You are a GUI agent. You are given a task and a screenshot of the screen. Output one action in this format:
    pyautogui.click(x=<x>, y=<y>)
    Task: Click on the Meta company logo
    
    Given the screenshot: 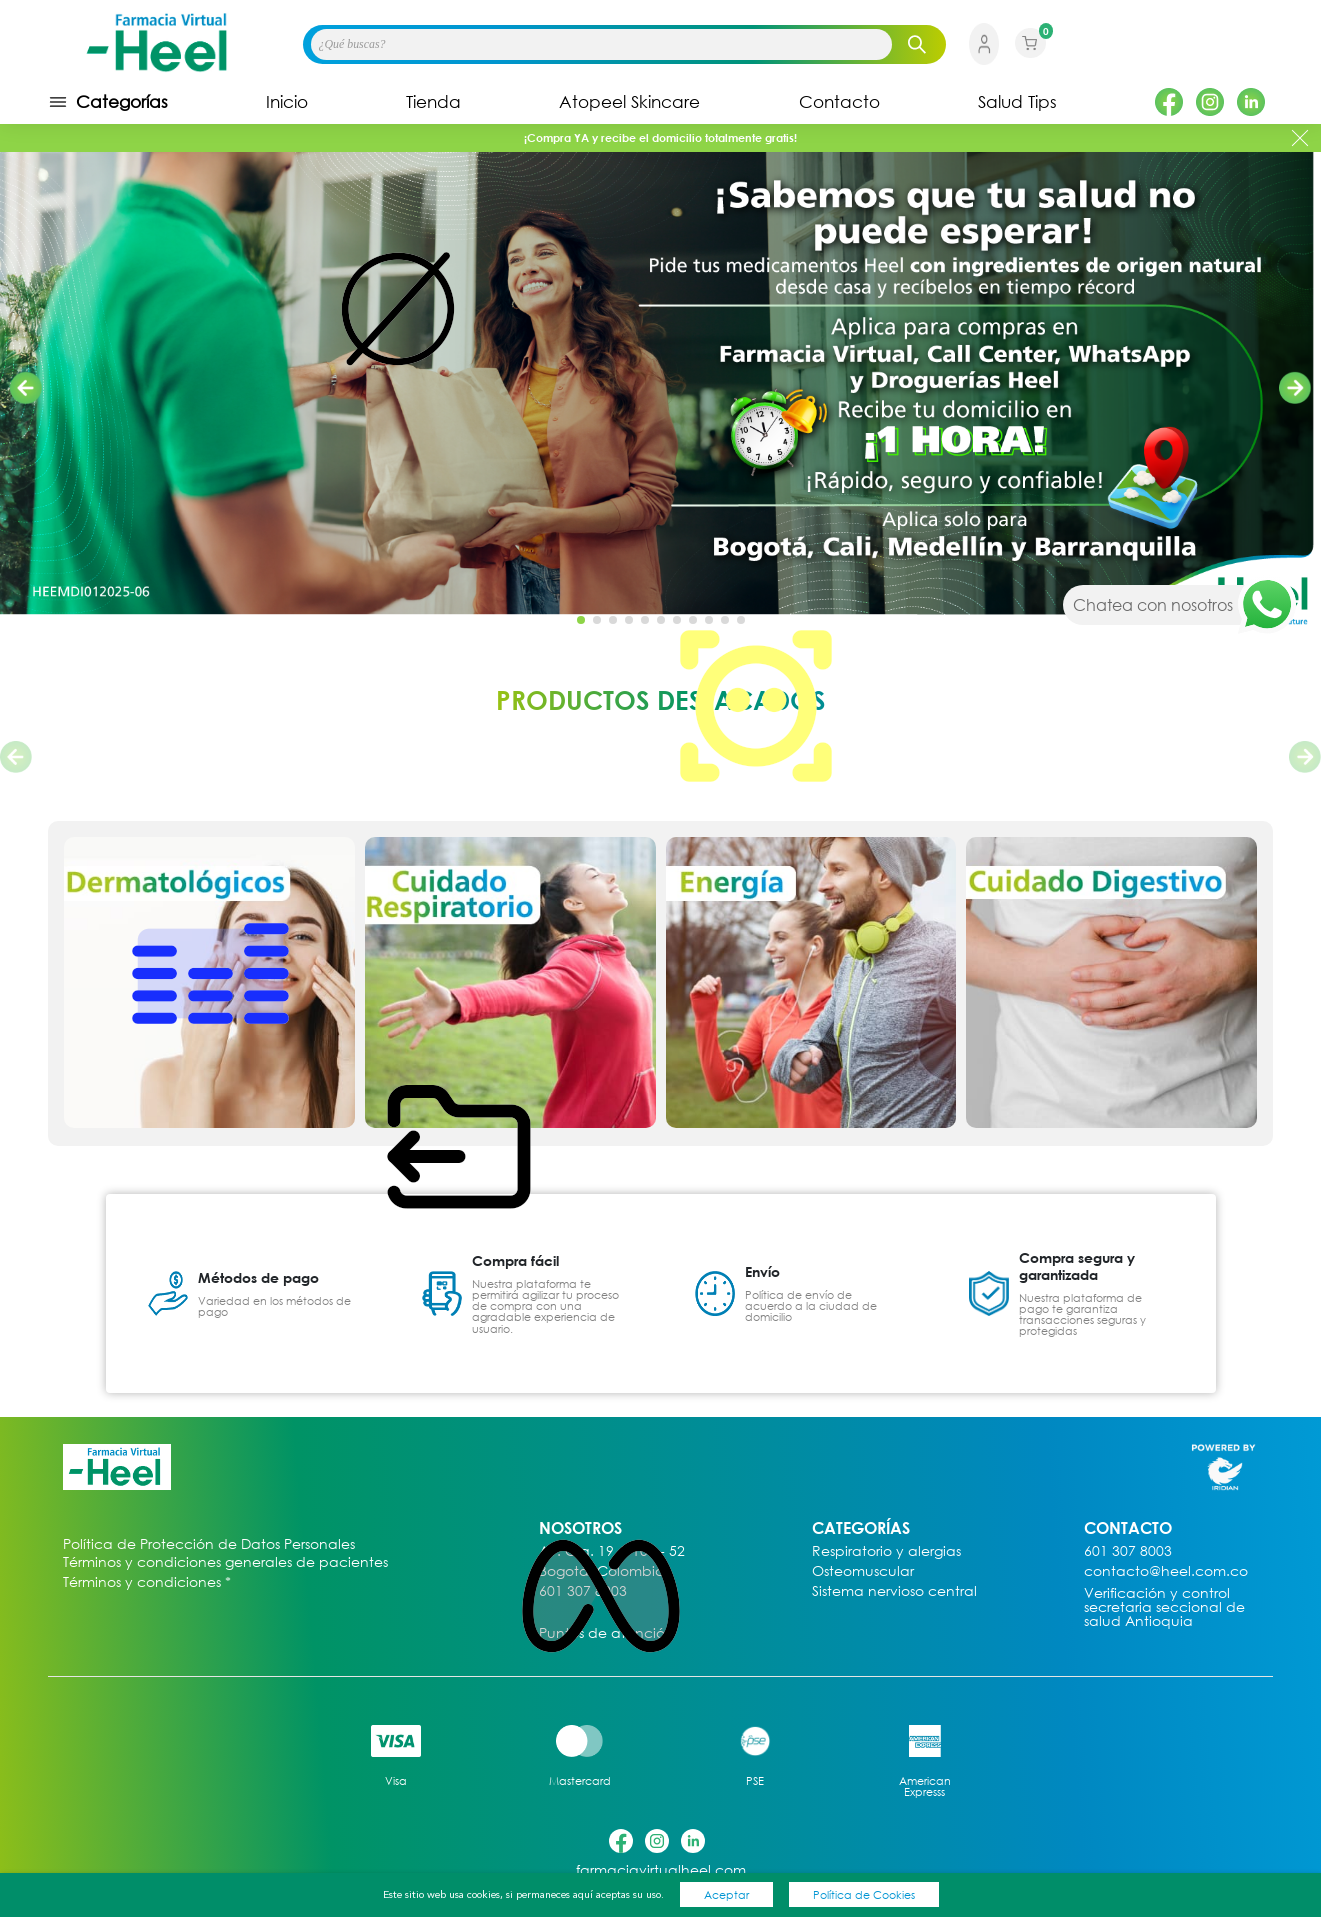 What is the action you would take?
    pyautogui.click(x=601, y=1596)
    